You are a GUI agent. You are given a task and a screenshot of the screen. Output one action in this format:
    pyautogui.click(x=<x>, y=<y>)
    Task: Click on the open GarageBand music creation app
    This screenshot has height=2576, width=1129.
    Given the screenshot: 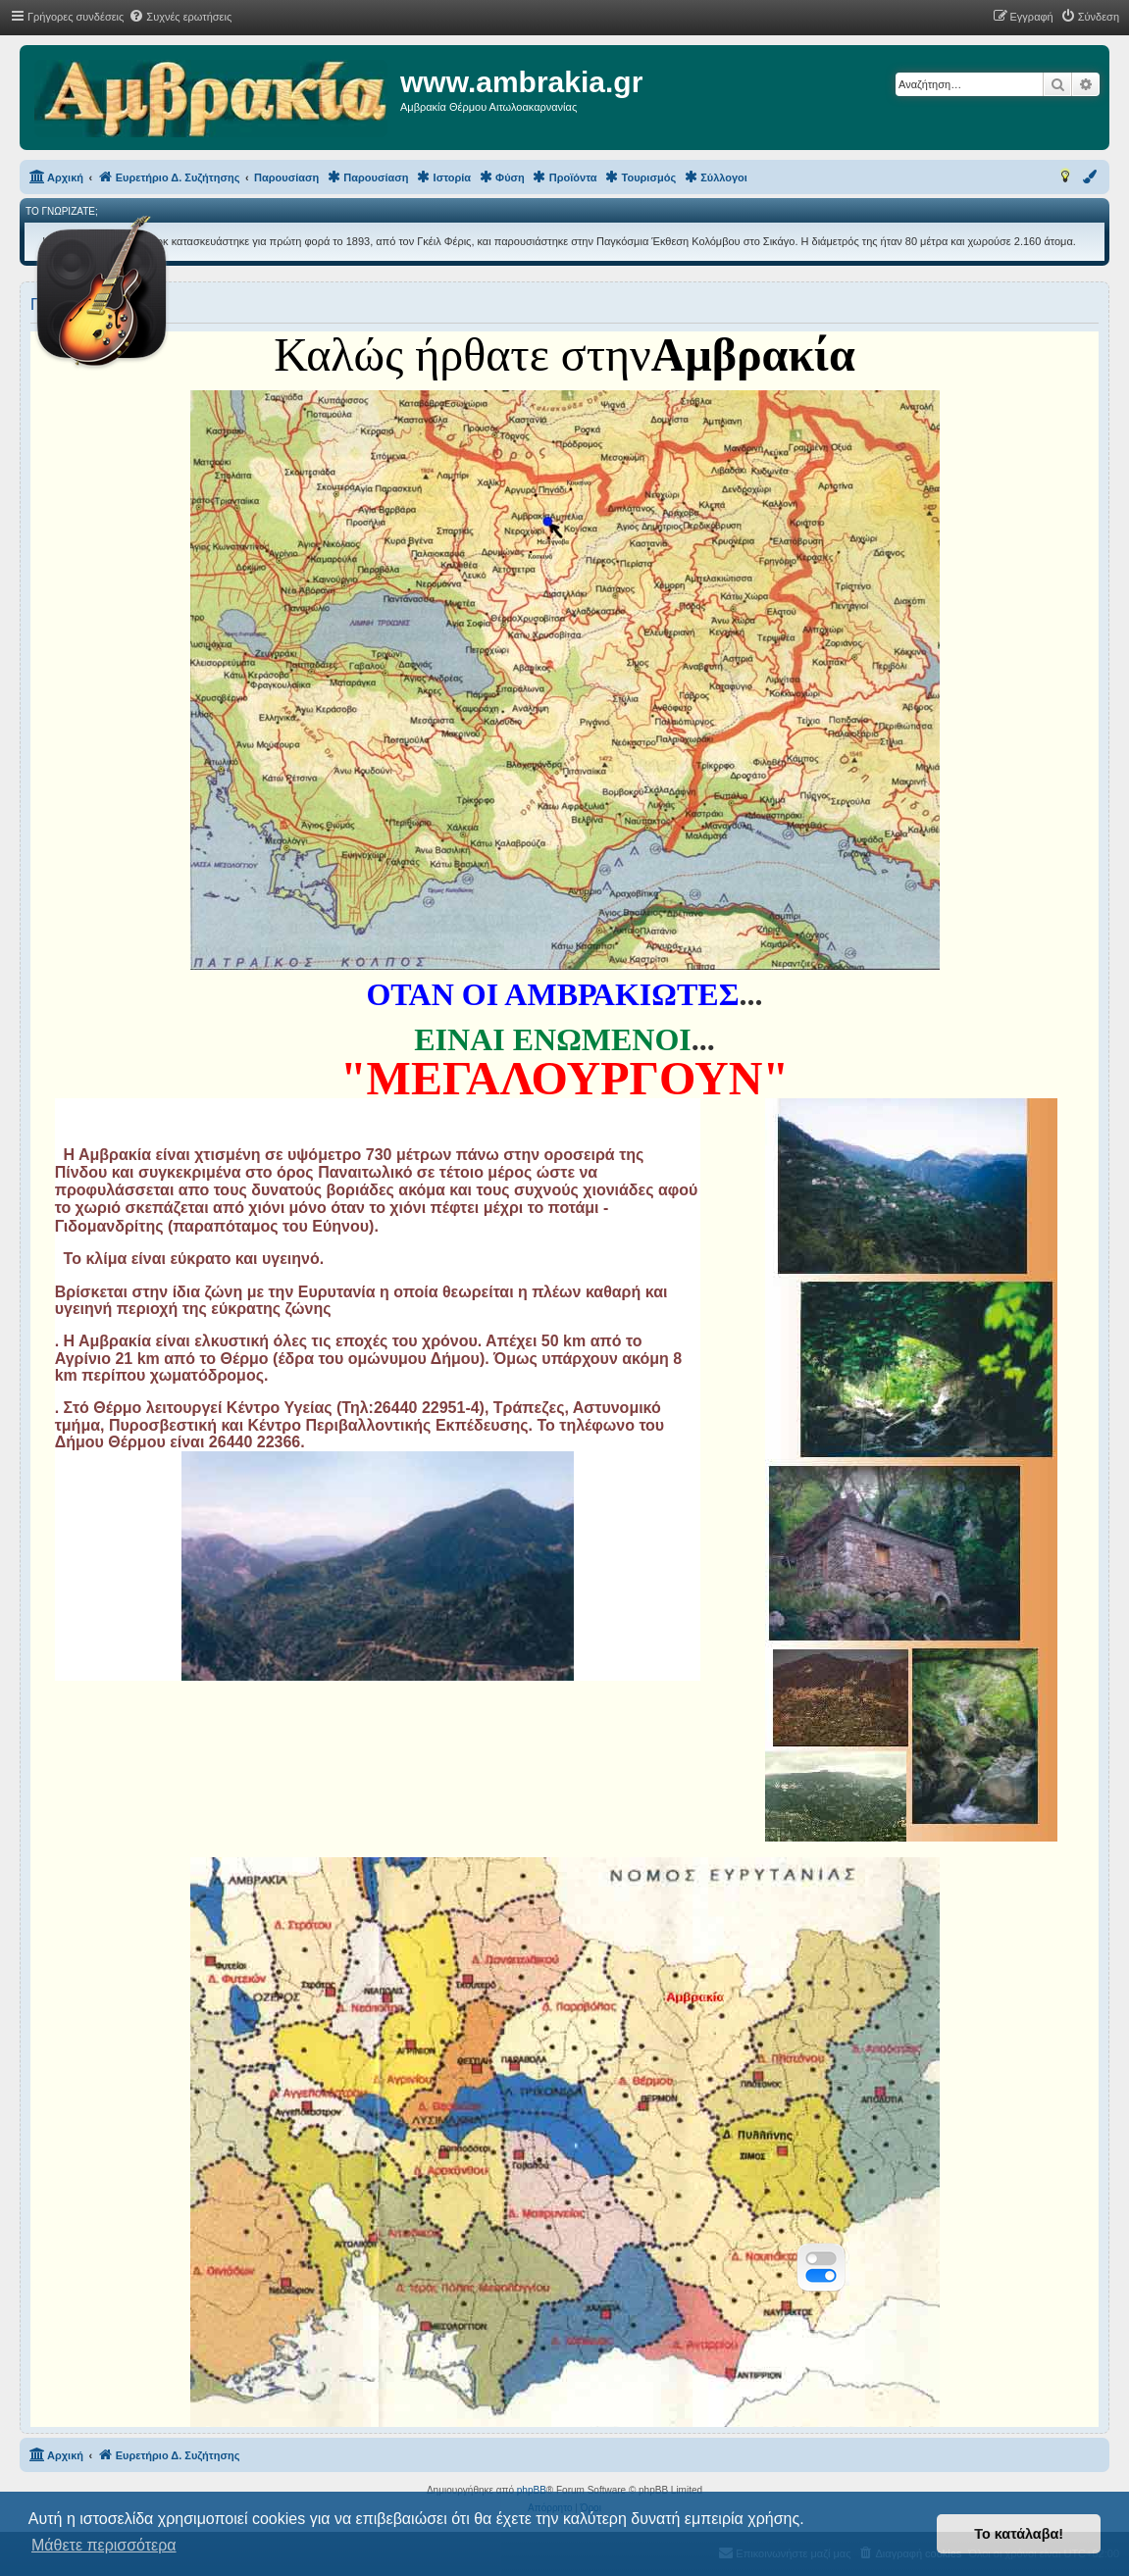 What is the action you would take?
    pyautogui.click(x=101, y=293)
    